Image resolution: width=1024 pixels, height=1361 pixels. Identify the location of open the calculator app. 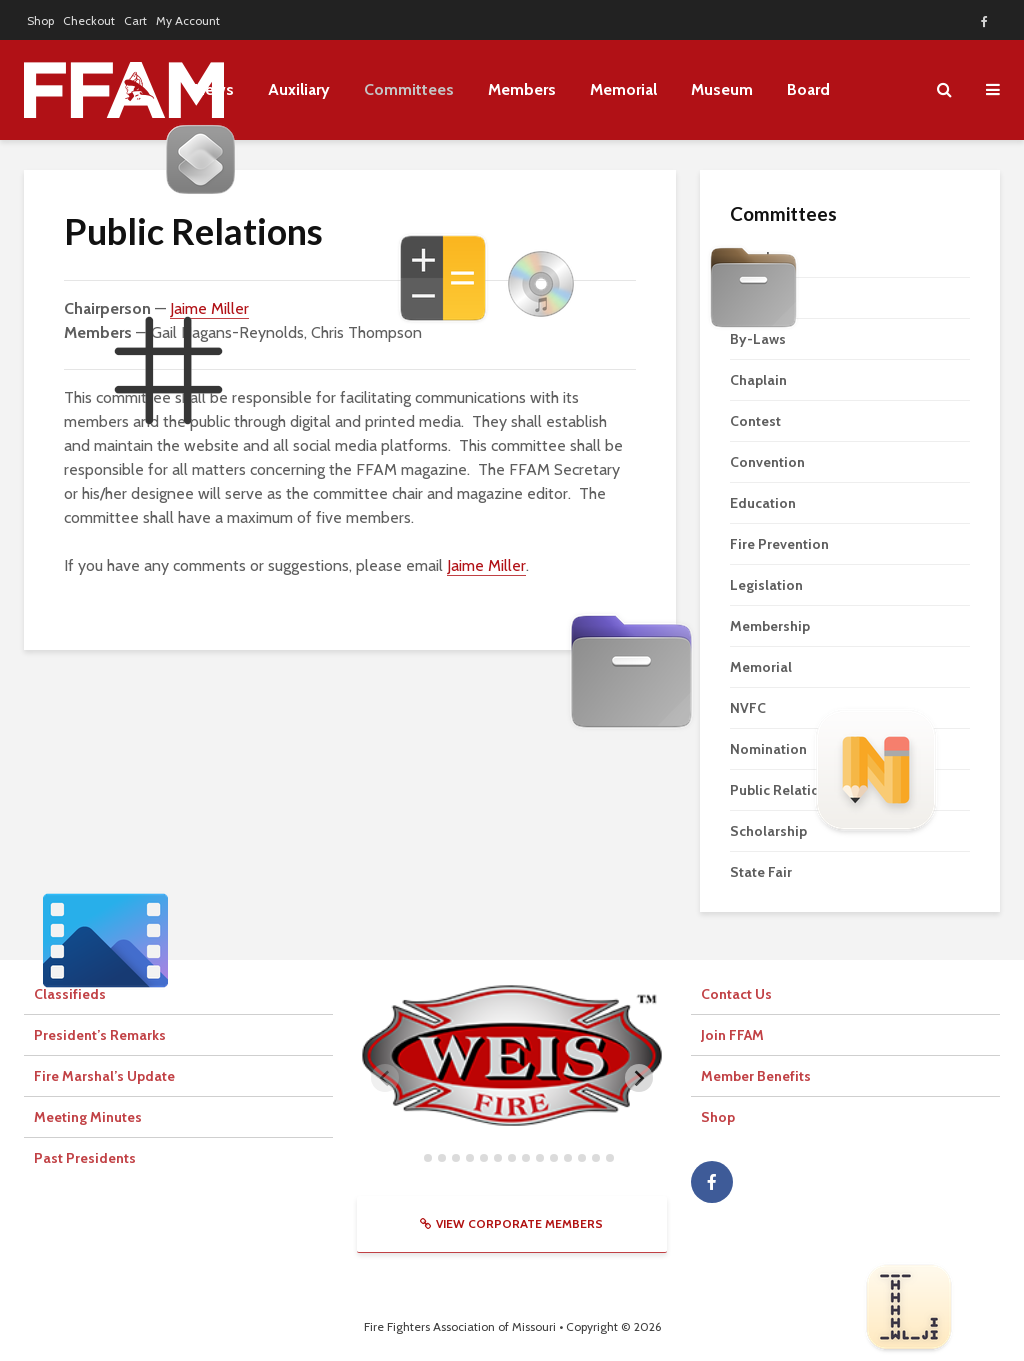
(443, 278).